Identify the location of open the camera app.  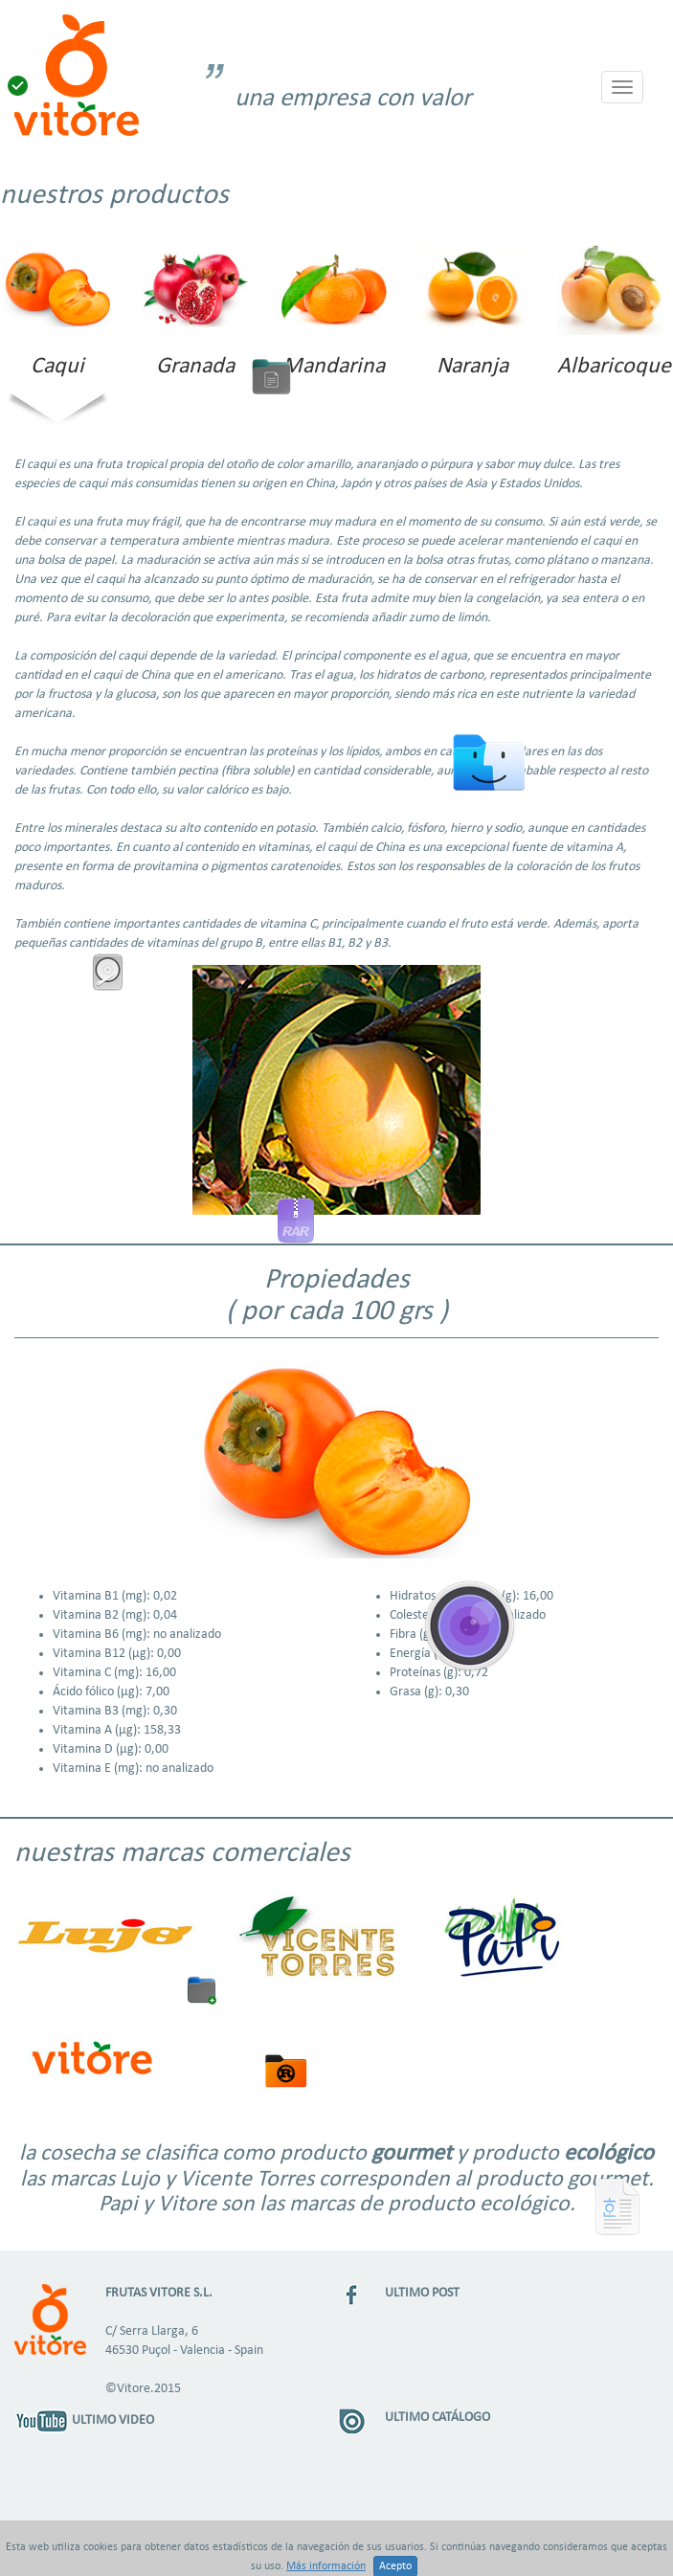
(469, 1625).